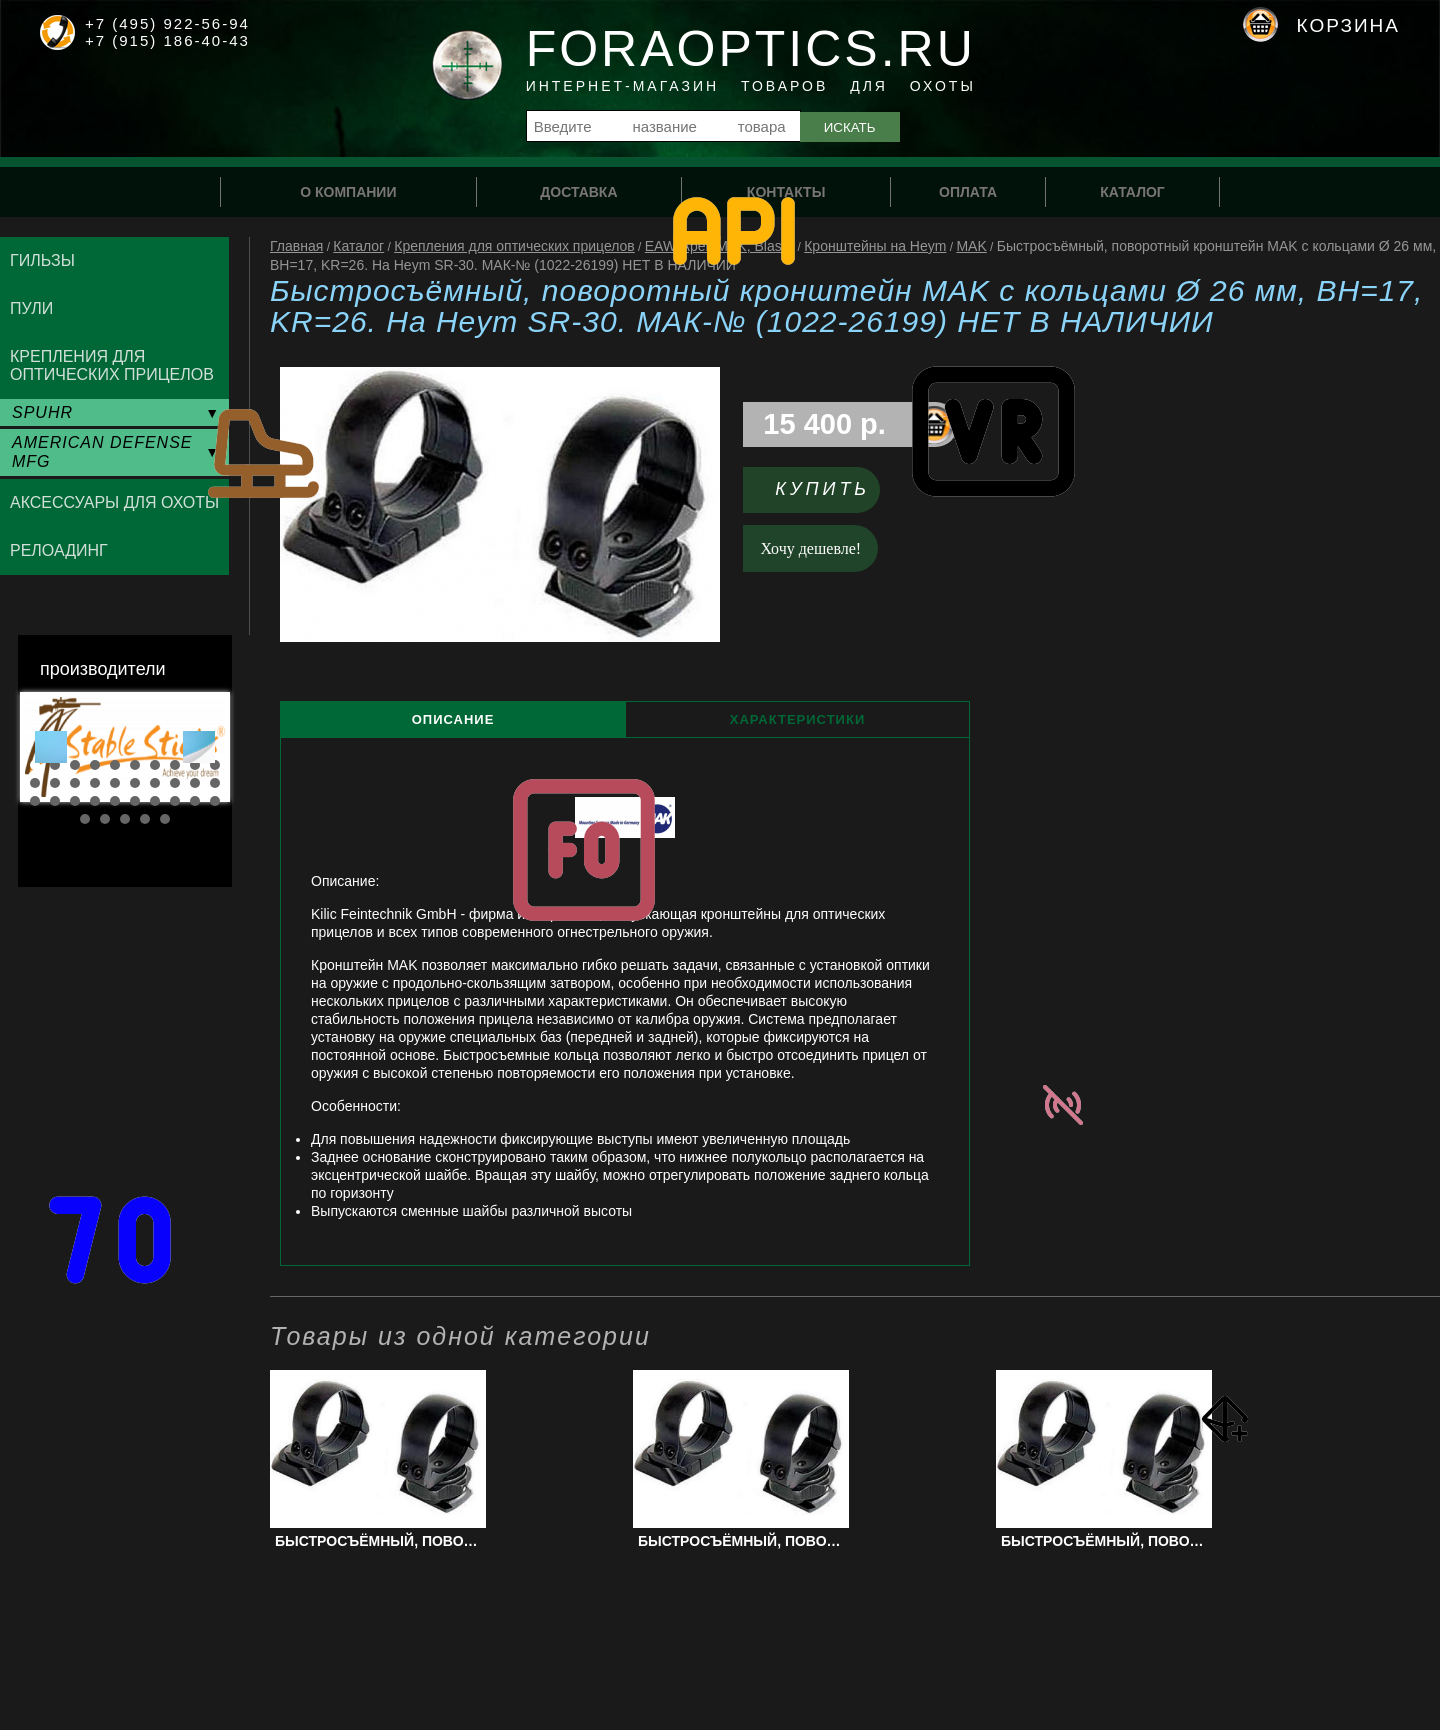  I want to click on add a new 3D object or shape, so click(1225, 1419).